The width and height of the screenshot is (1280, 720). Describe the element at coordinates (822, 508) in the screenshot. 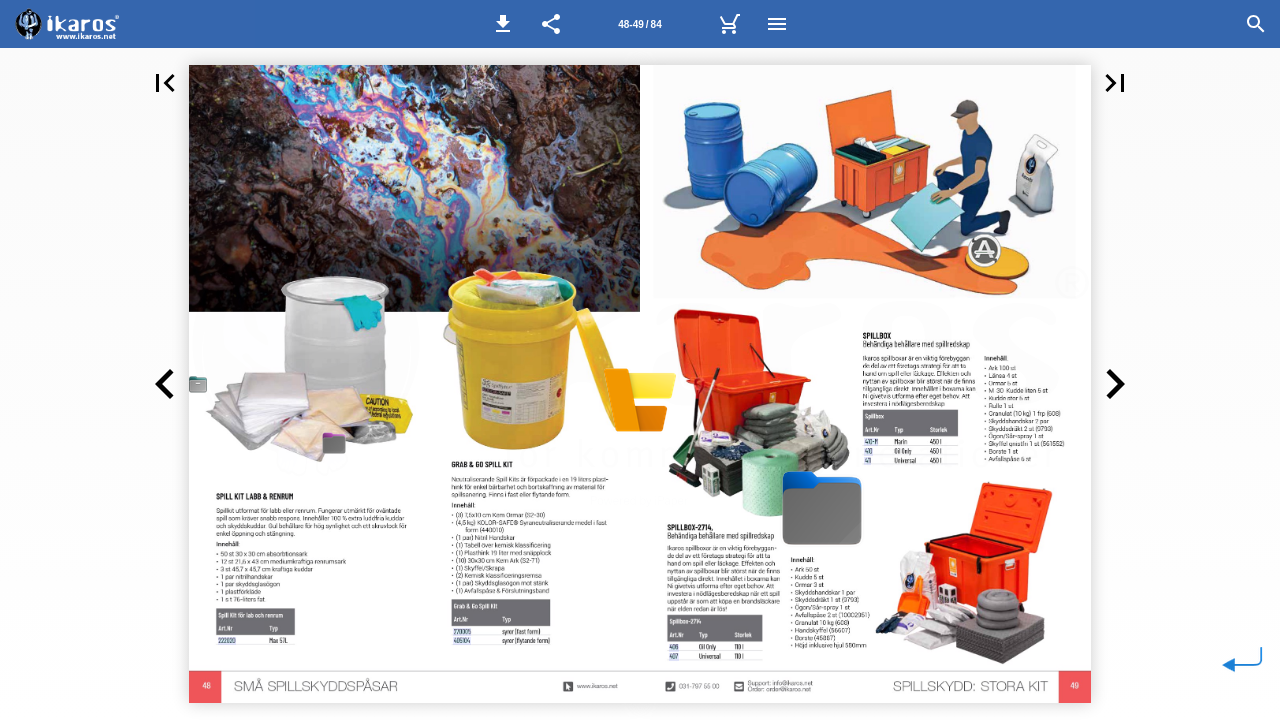

I see `open a folder to view its contents` at that location.